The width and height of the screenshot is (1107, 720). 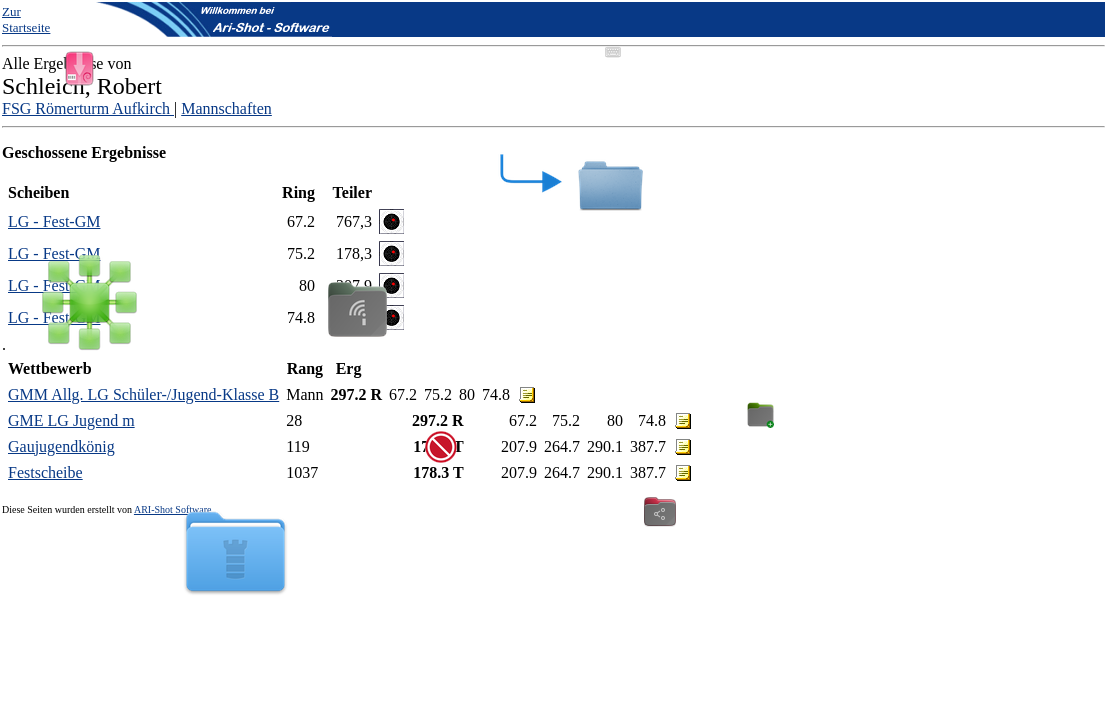 What do you see at coordinates (441, 447) in the screenshot?
I see `delete selected item` at bounding box center [441, 447].